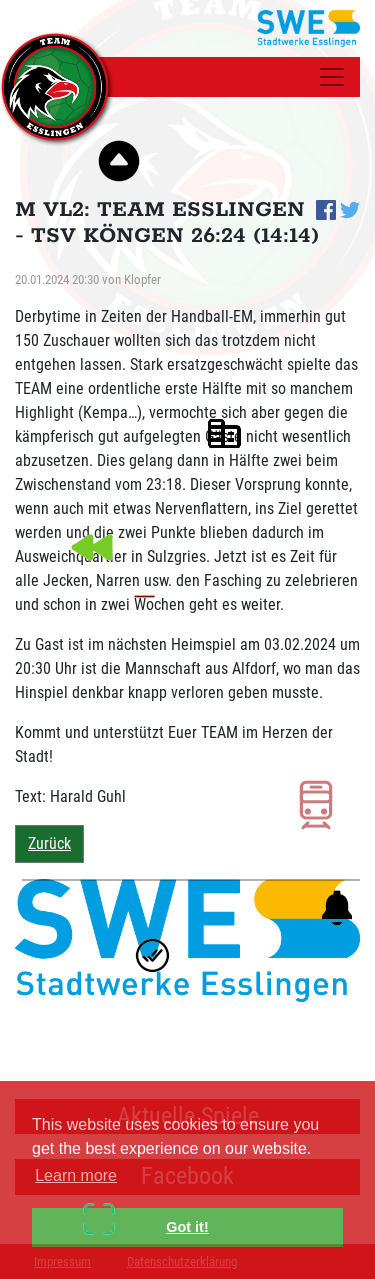  Describe the element at coordinates (337, 908) in the screenshot. I see `view your notifications` at that location.